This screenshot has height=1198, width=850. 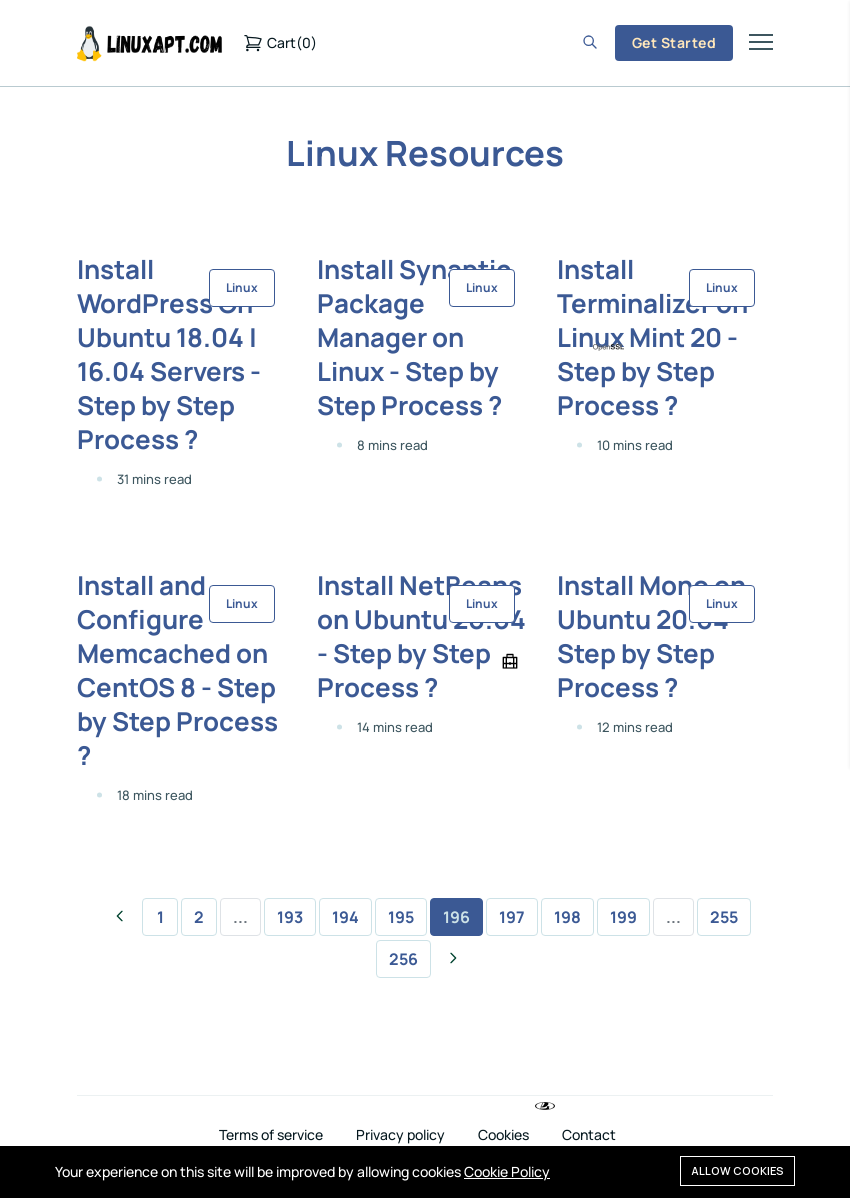 I want to click on Lada automotive brand logo, so click(x=545, y=1106).